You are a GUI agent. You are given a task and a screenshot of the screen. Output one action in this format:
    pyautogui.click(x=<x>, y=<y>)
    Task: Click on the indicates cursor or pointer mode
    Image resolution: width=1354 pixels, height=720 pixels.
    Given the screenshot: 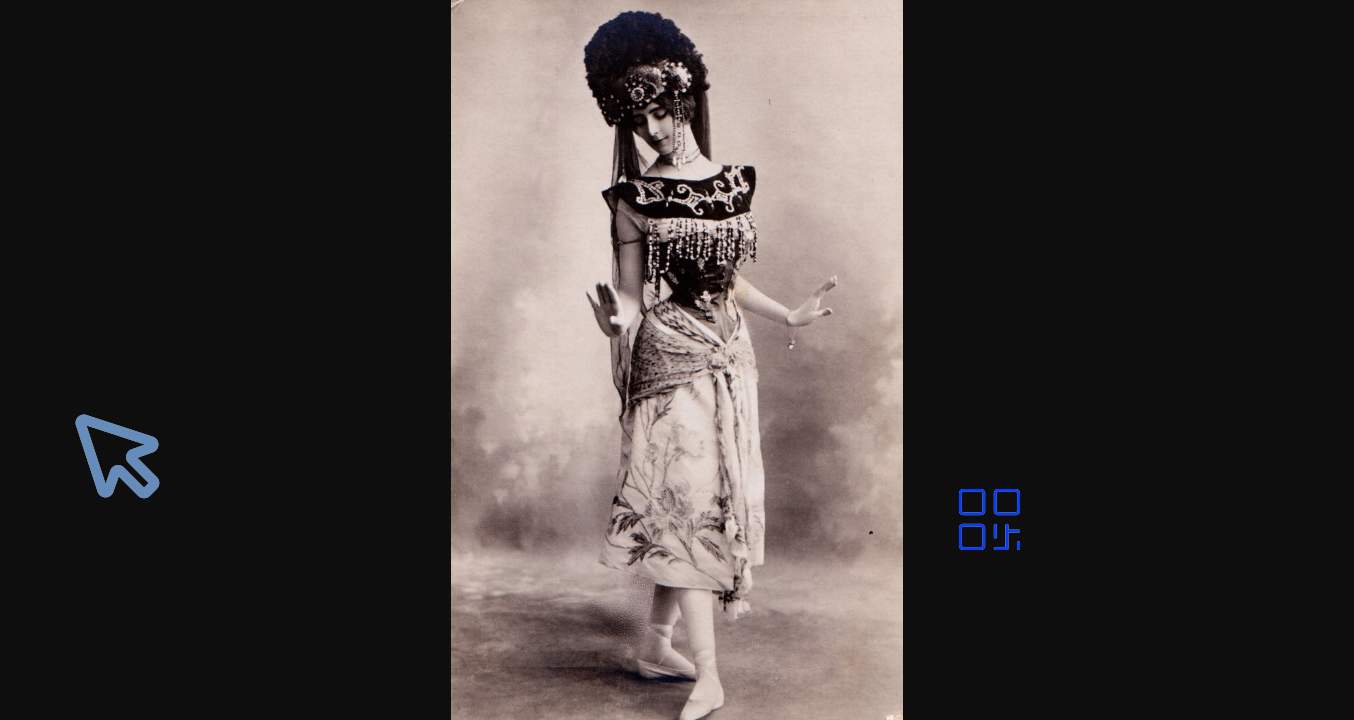 What is the action you would take?
    pyautogui.click(x=117, y=456)
    